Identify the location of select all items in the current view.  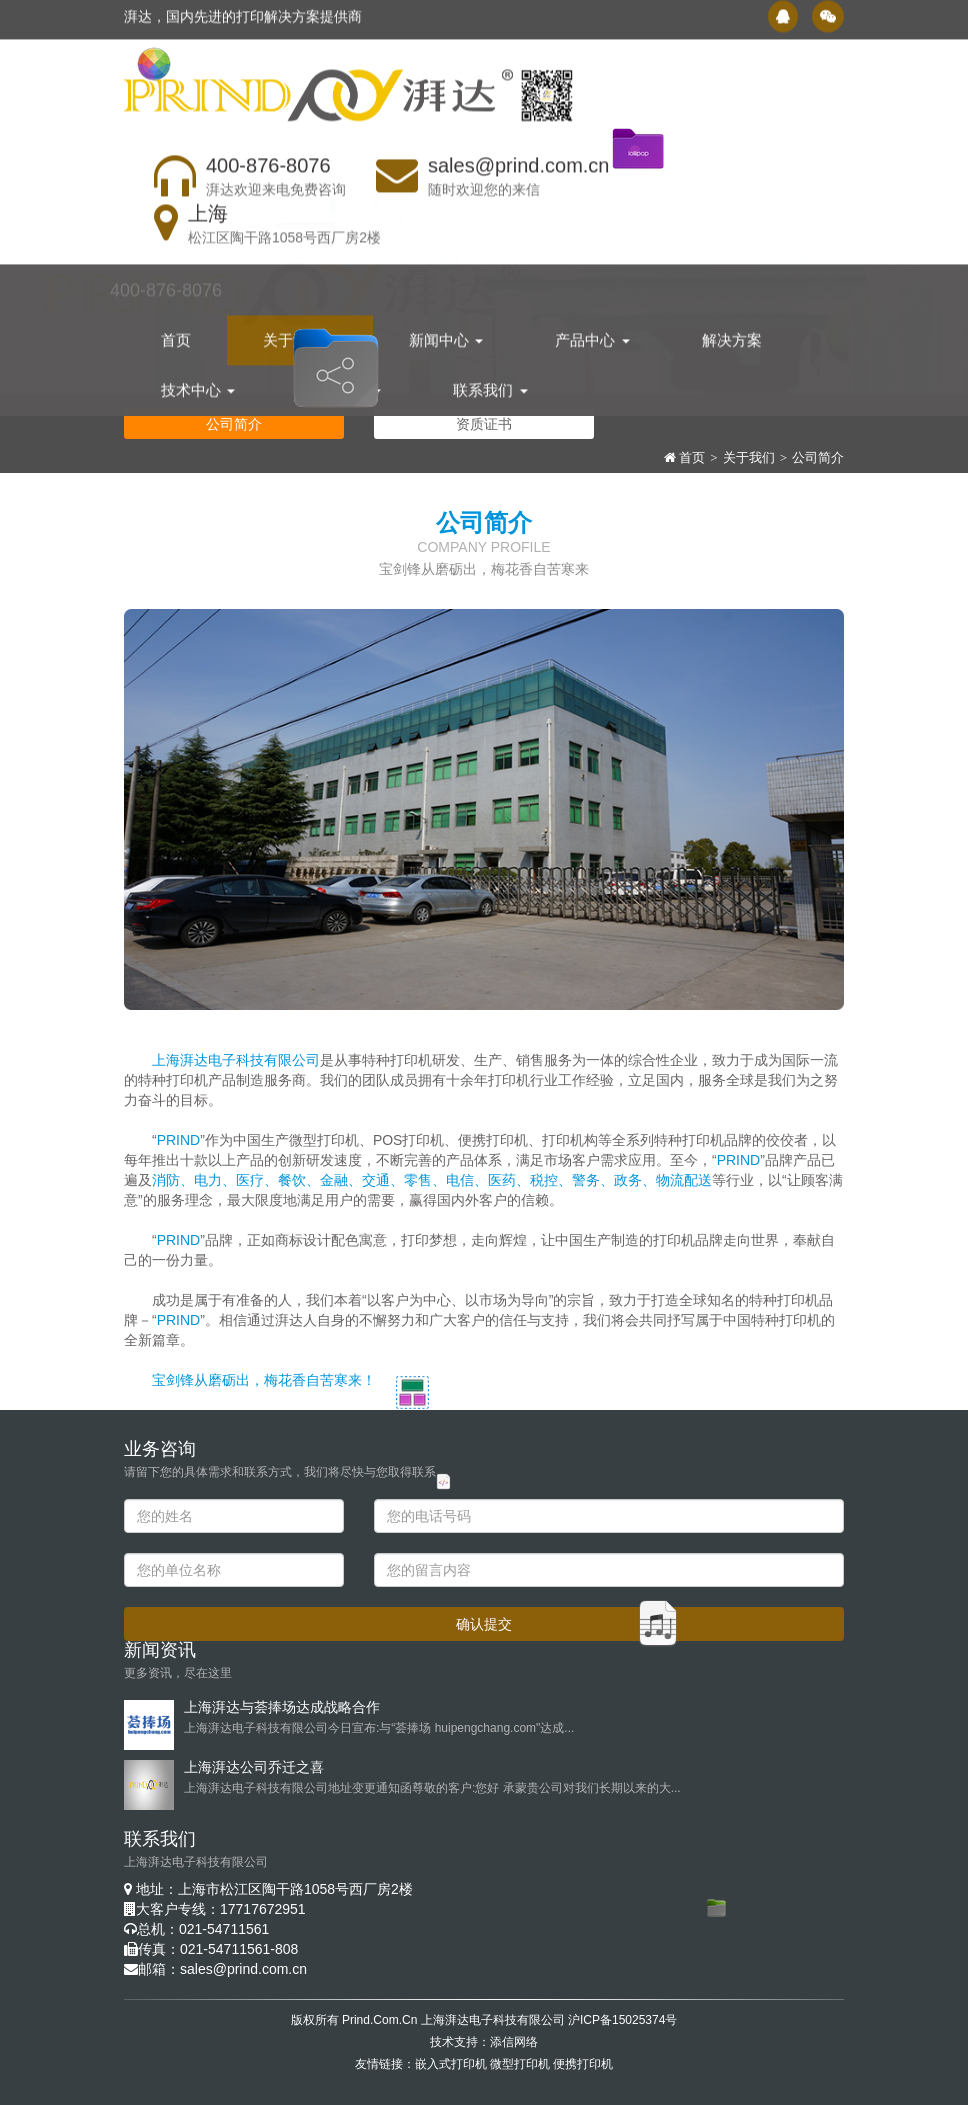
(412, 1392).